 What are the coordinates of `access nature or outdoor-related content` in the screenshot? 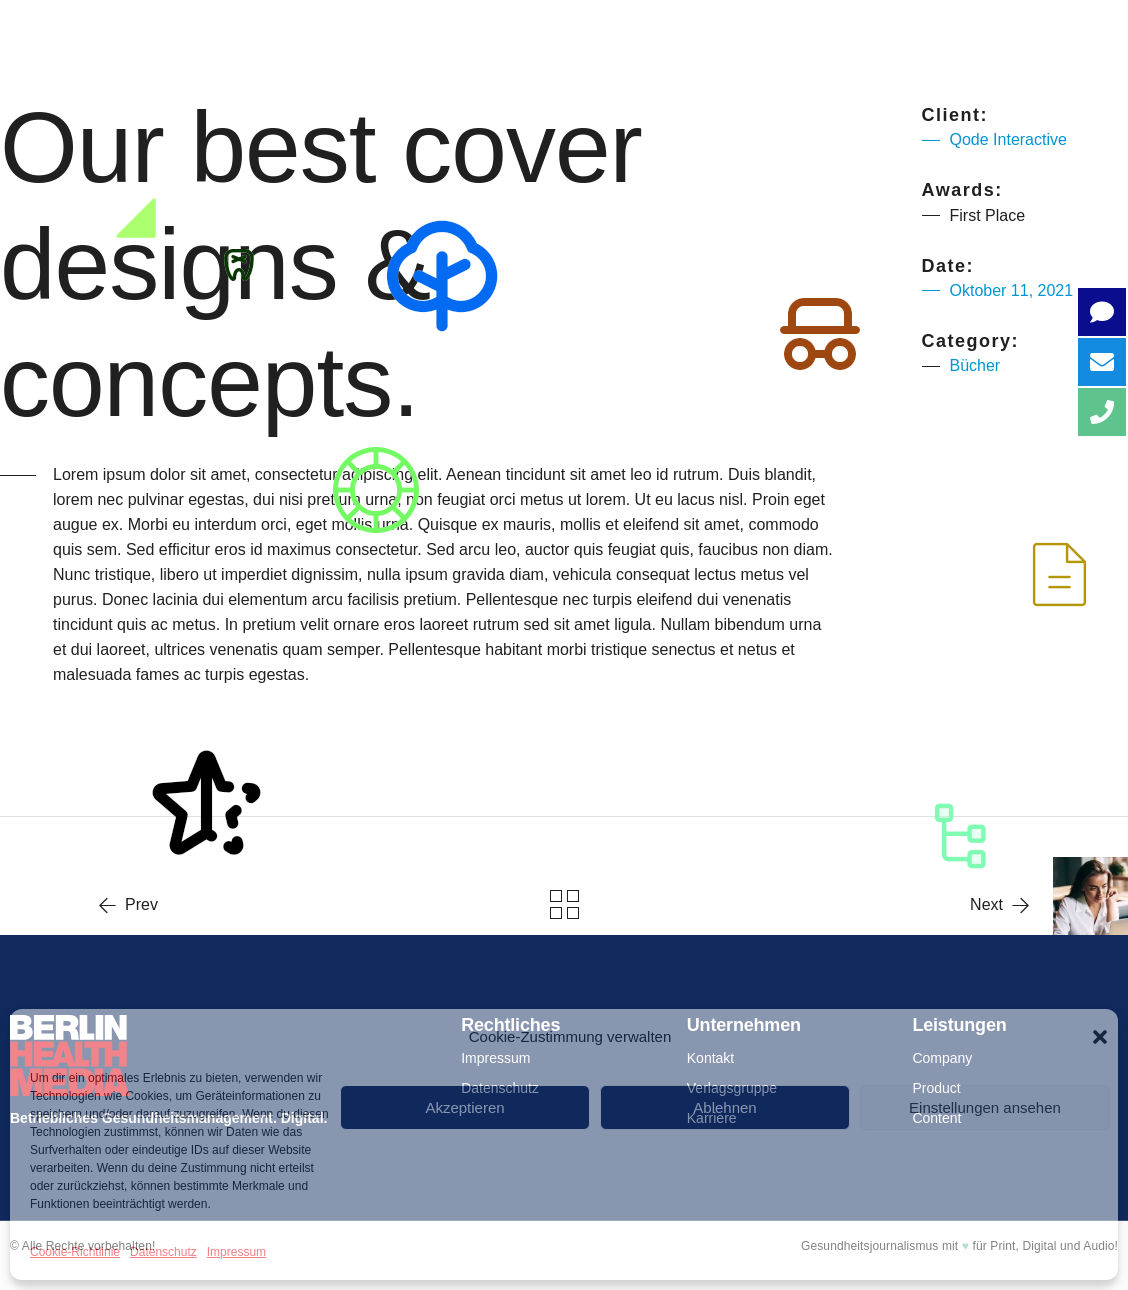 It's located at (442, 276).